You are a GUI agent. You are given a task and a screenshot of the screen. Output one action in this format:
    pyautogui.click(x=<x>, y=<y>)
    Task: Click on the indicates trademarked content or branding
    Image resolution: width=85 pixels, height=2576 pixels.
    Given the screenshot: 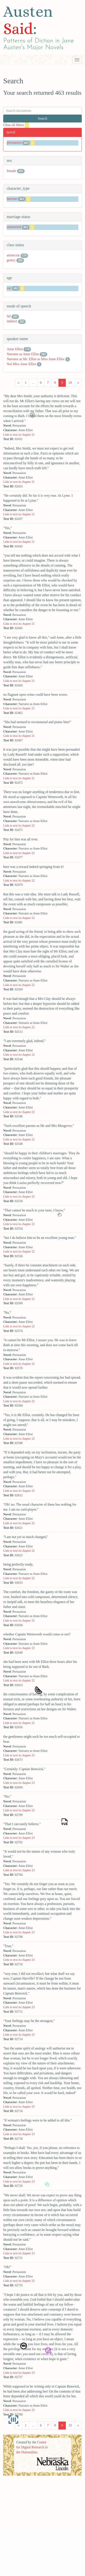 What is the action you would take?
    pyautogui.click(x=24, y=2346)
    